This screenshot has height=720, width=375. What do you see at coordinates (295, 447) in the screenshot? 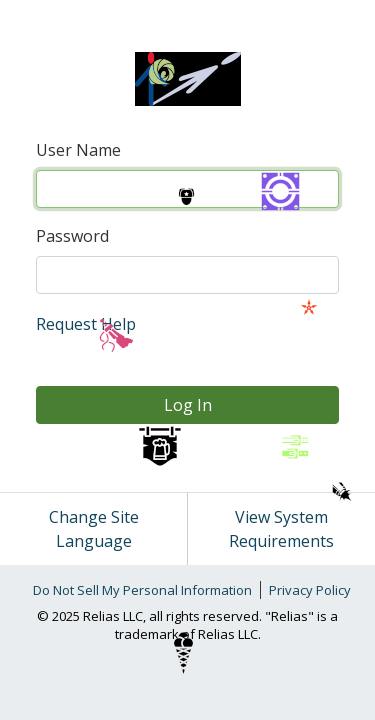
I see `view belt or accessory options` at bounding box center [295, 447].